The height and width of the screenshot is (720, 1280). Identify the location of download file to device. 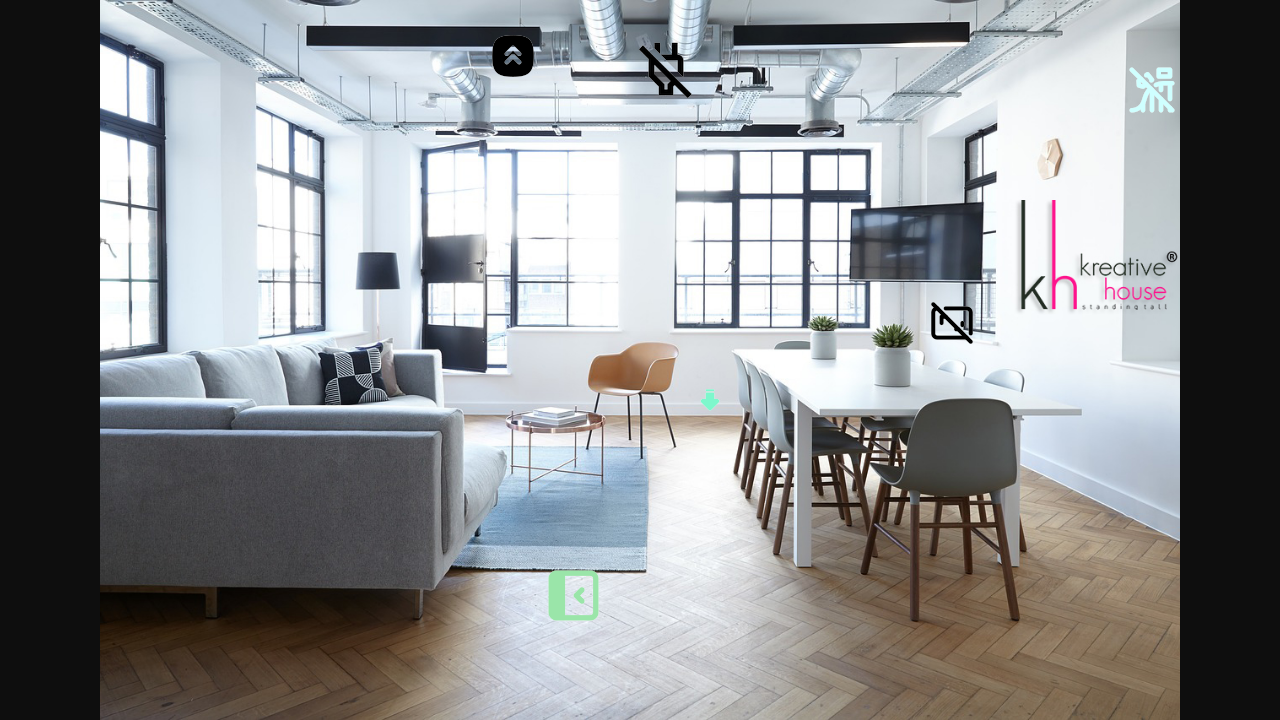
(710, 400).